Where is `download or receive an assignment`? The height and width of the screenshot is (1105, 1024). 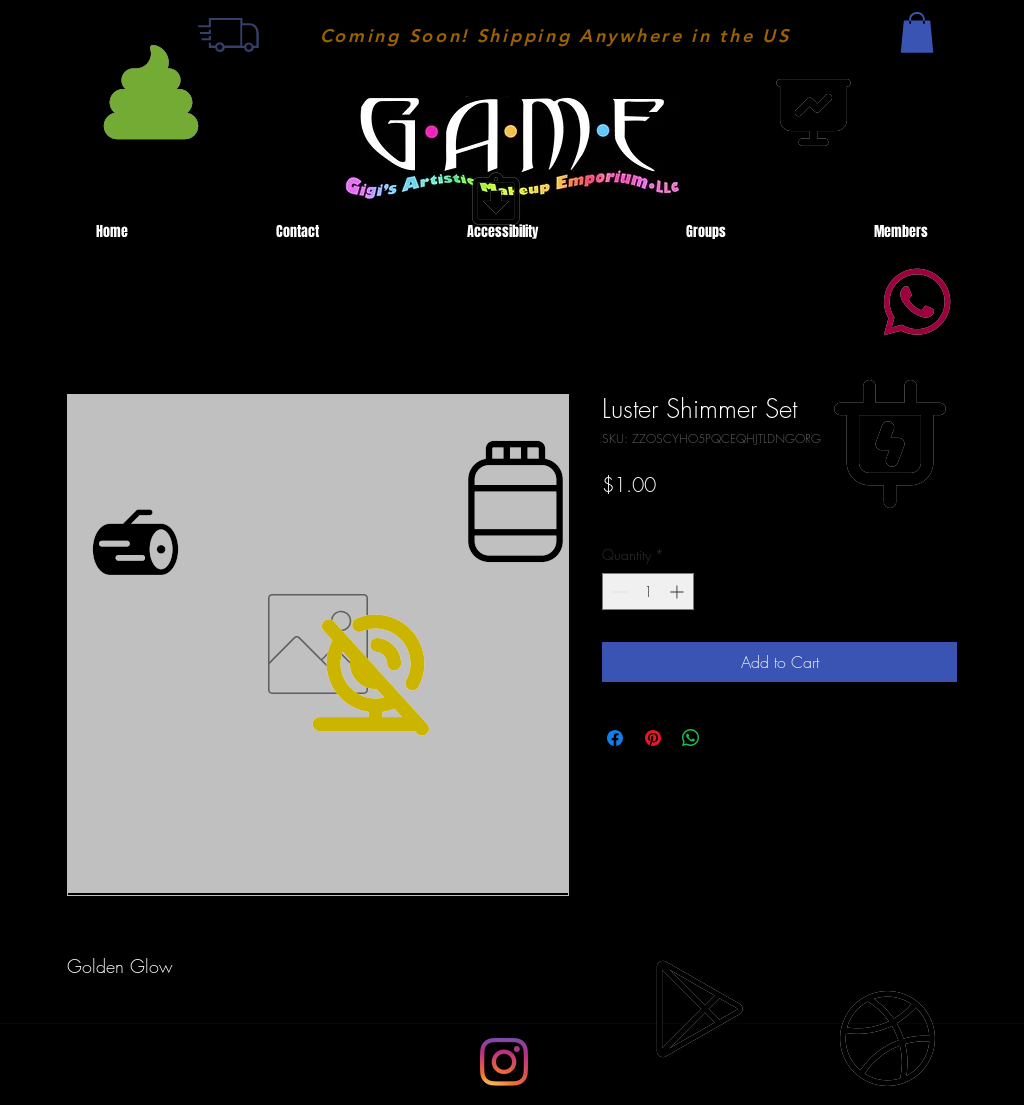
download or receive an assignment is located at coordinates (496, 201).